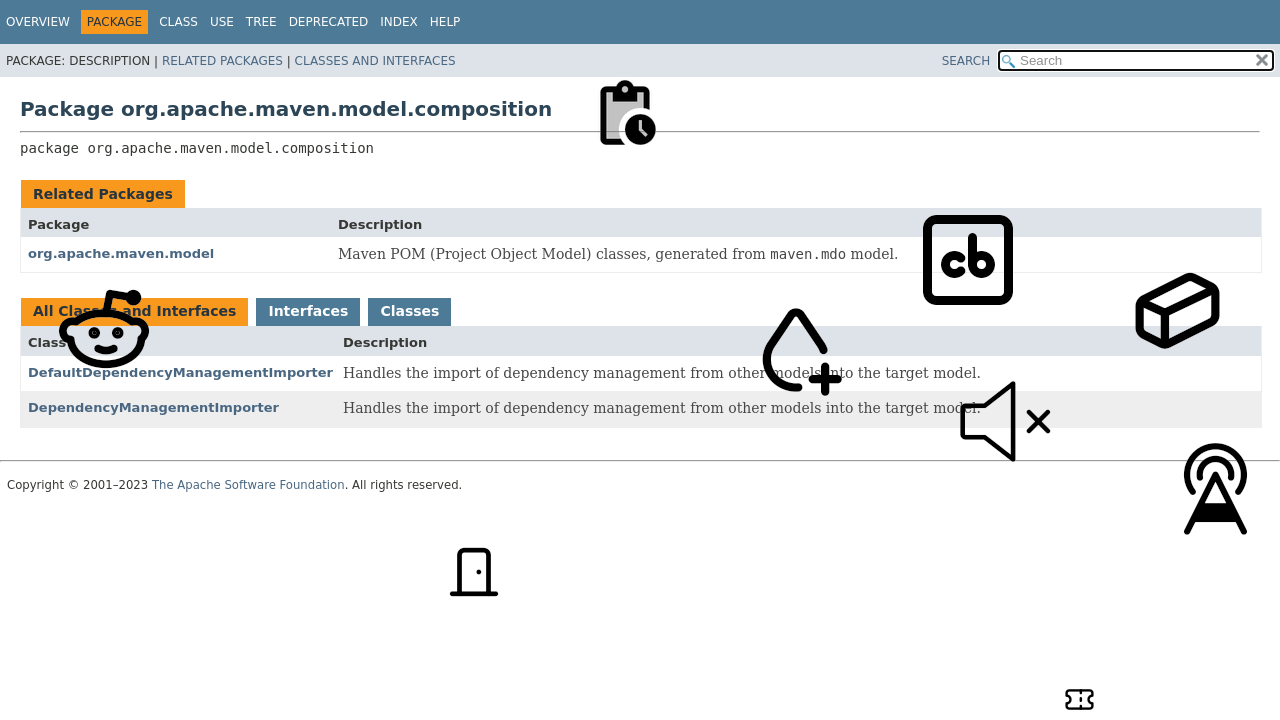 This screenshot has height=720, width=1280. I want to click on add water or hydration reminder, so click(796, 350).